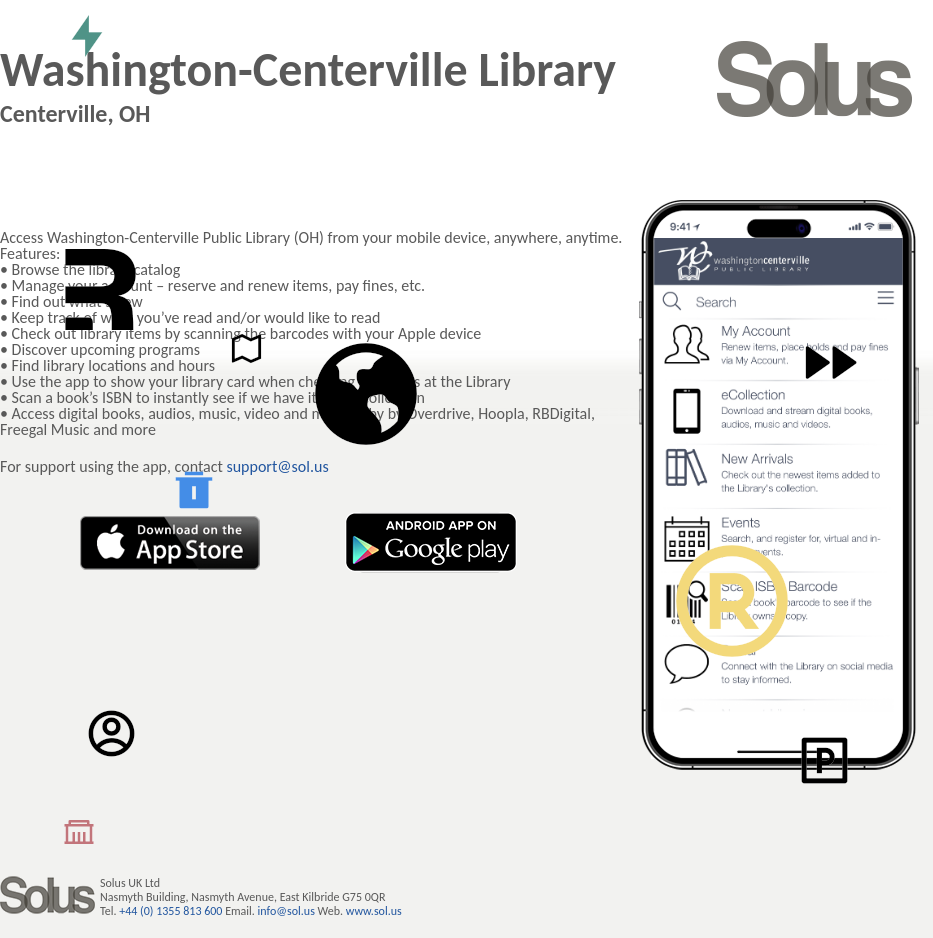 Image resolution: width=933 pixels, height=938 pixels. What do you see at coordinates (829, 362) in the screenshot?
I see `fast forward media playback` at bounding box center [829, 362].